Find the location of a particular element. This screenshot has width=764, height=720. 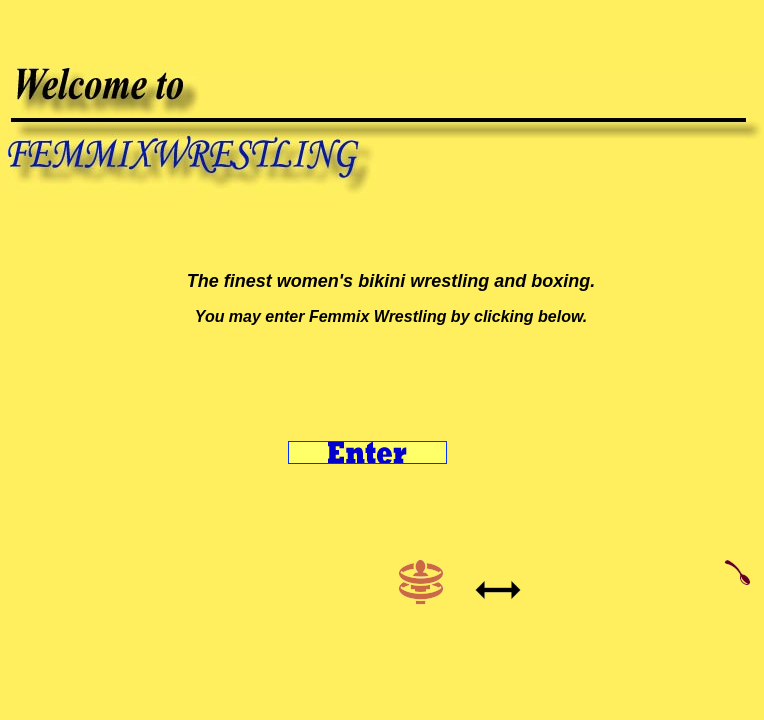

activate teleportation portal is located at coordinates (421, 582).